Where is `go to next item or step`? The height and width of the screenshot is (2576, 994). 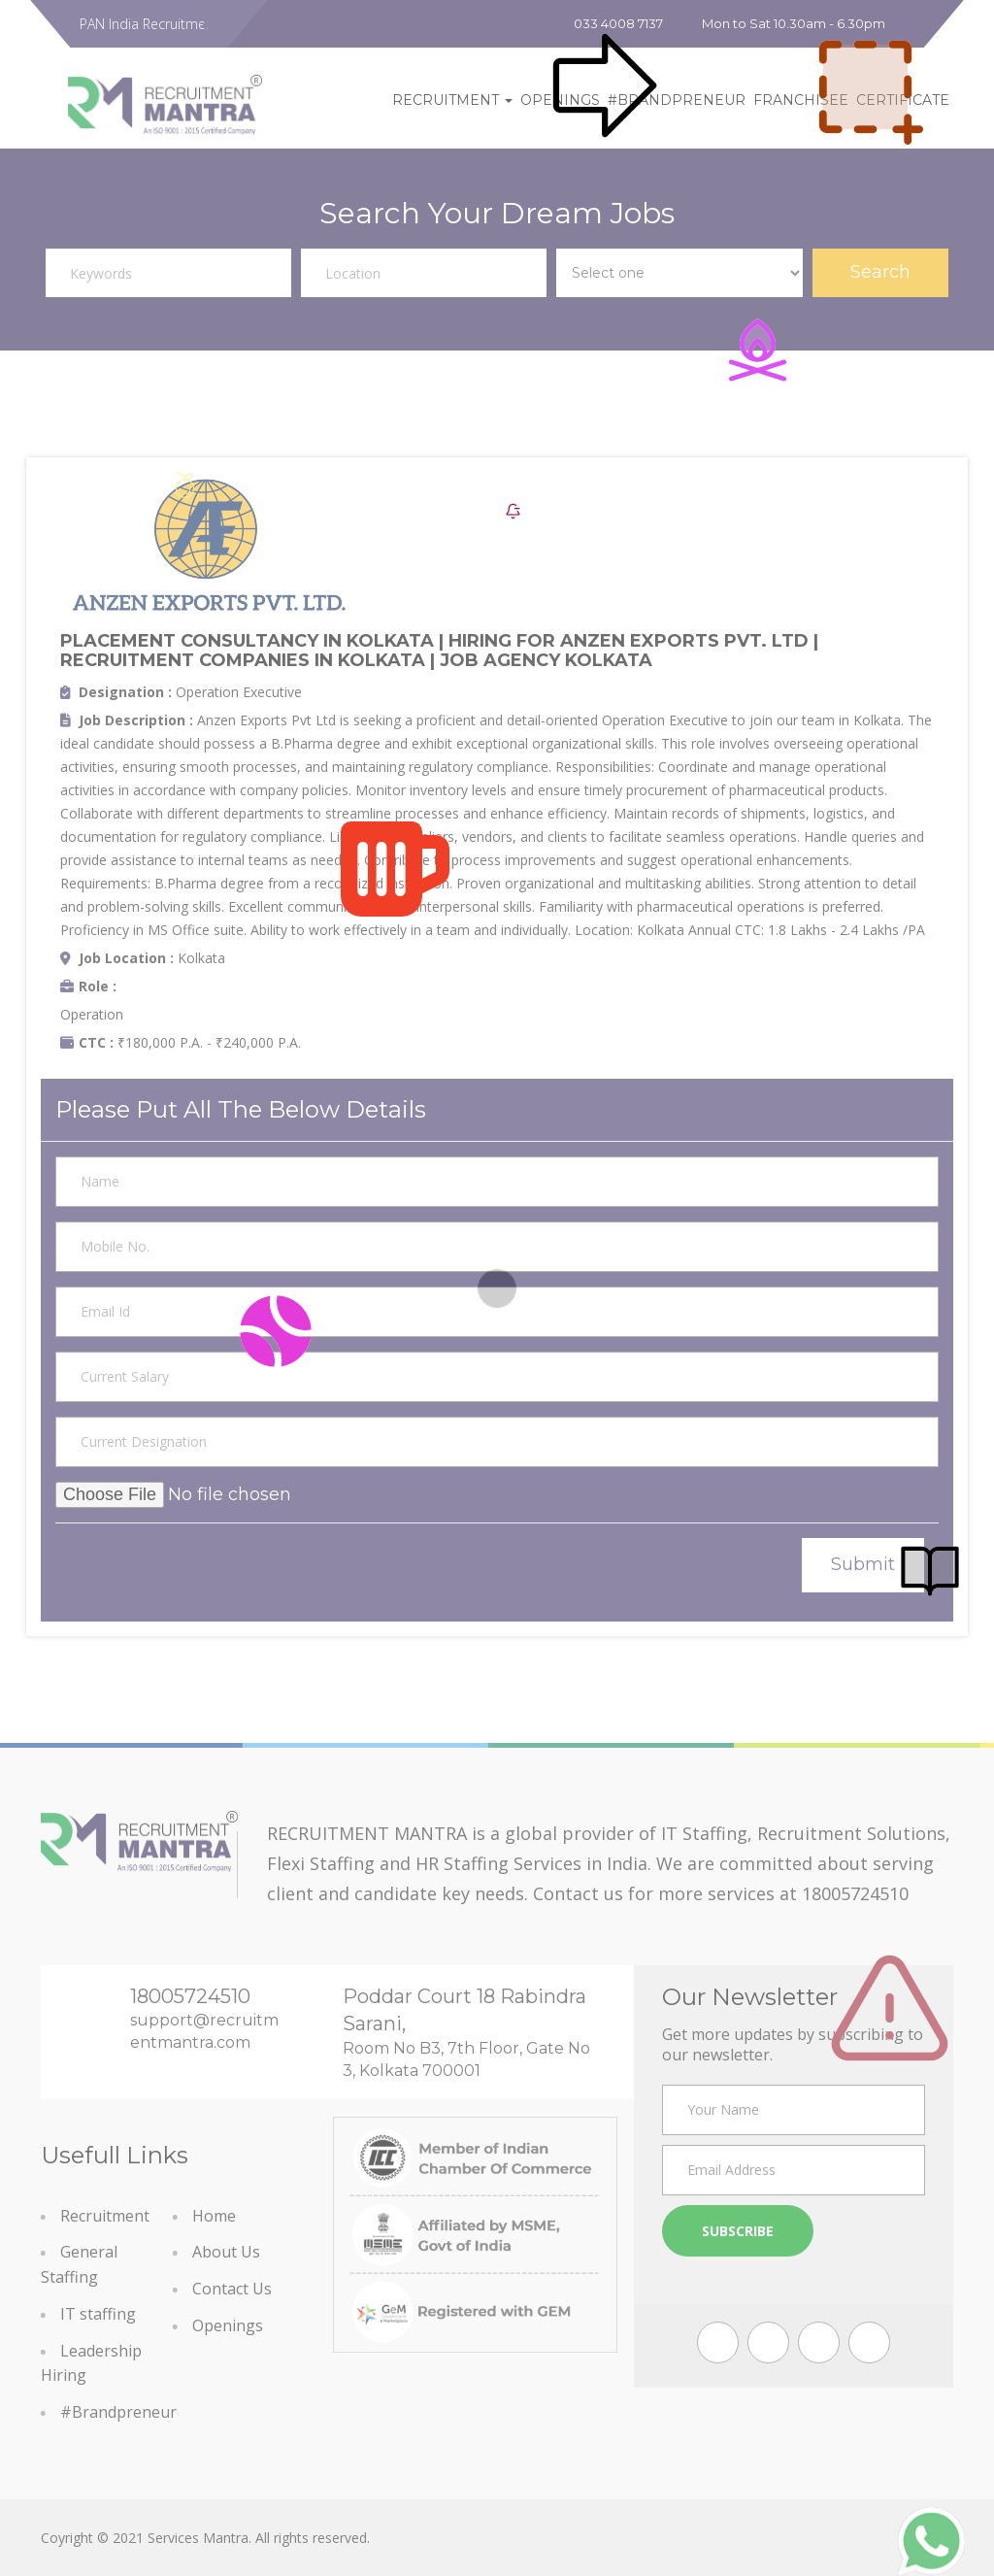
go to next item or step is located at coordinates (601, 85).